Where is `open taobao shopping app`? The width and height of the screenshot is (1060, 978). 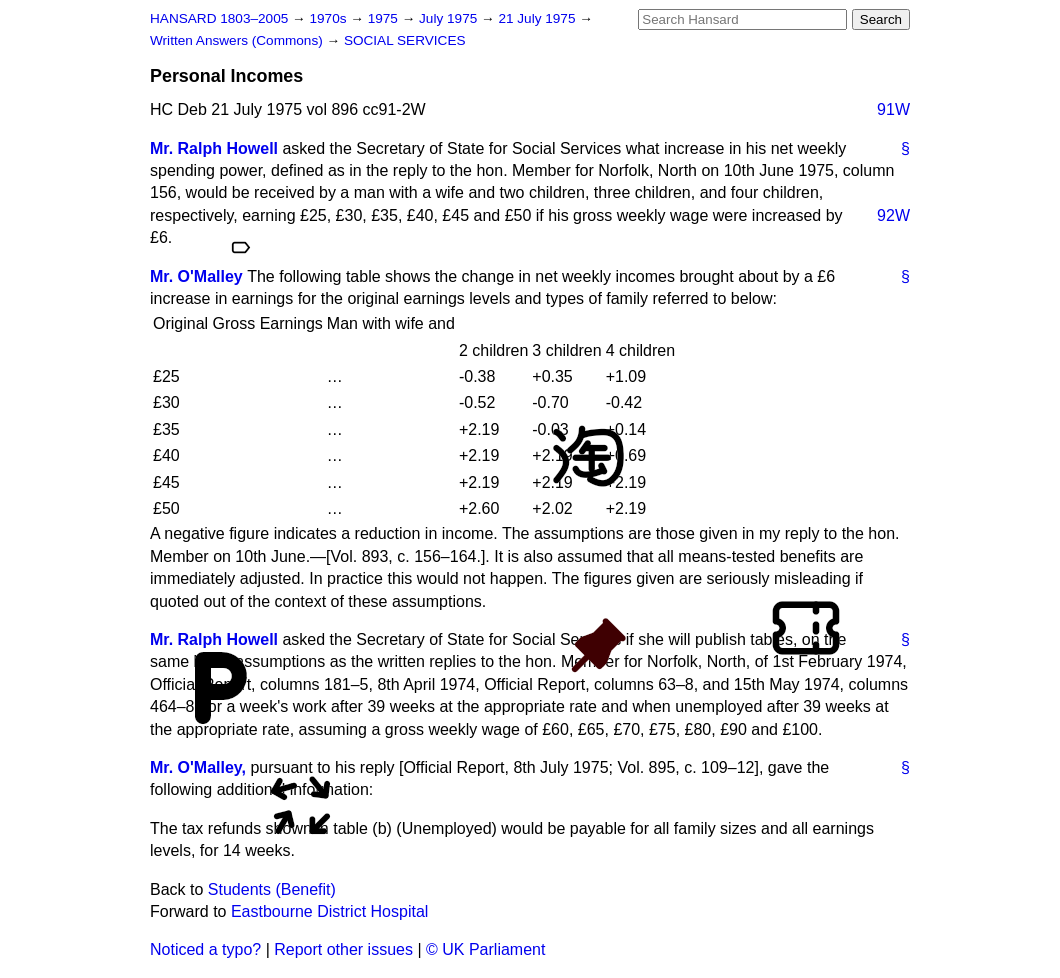 open taobao shopping app is located at coordinates (588, 454).